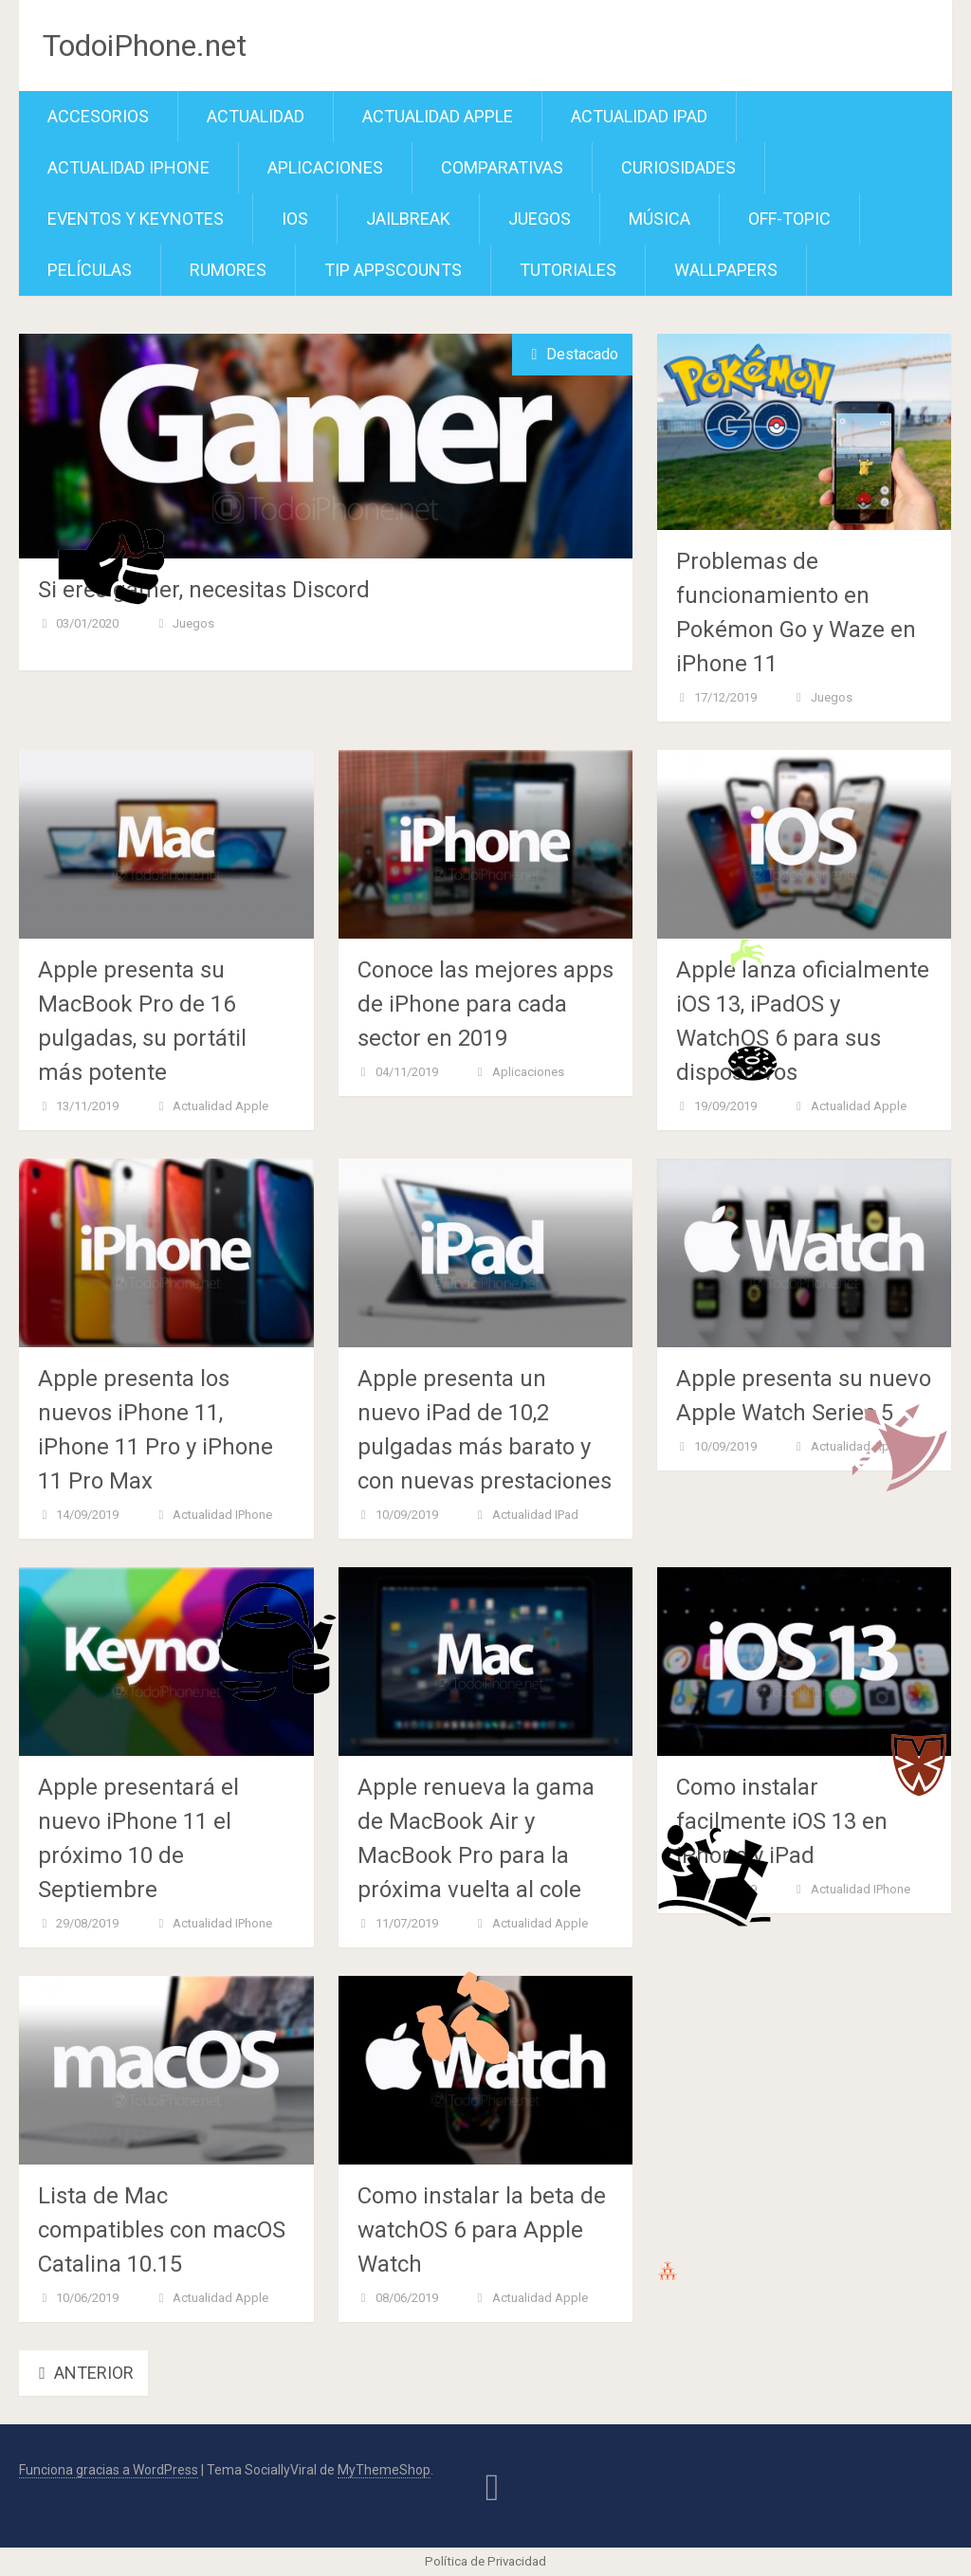 The image size is (971, 2576). Describe the element at coordinates (277, 1641) in the screenshot. I see `tea ceremony or tea-related game feature` at that location.